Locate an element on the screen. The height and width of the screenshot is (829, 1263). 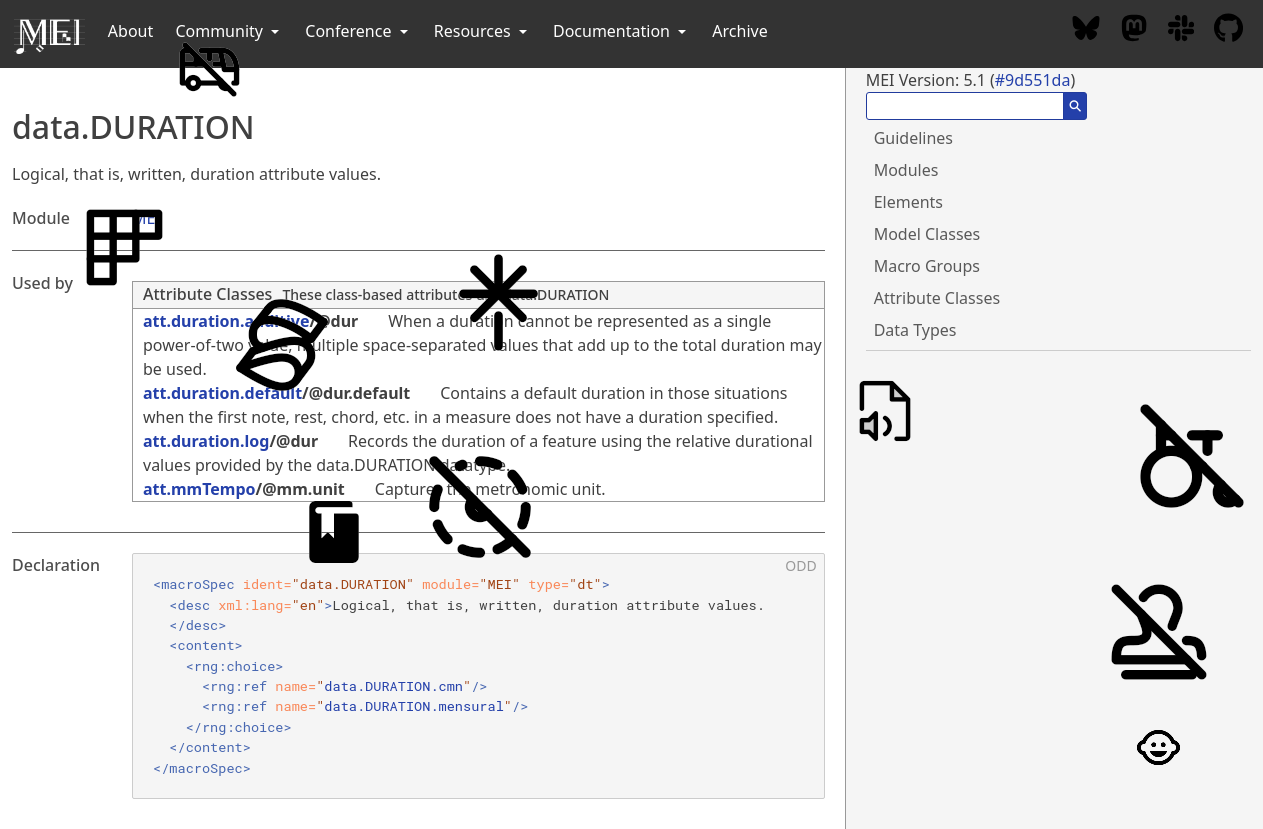
view cohort analysis chart is located at coordinates (124, 247).